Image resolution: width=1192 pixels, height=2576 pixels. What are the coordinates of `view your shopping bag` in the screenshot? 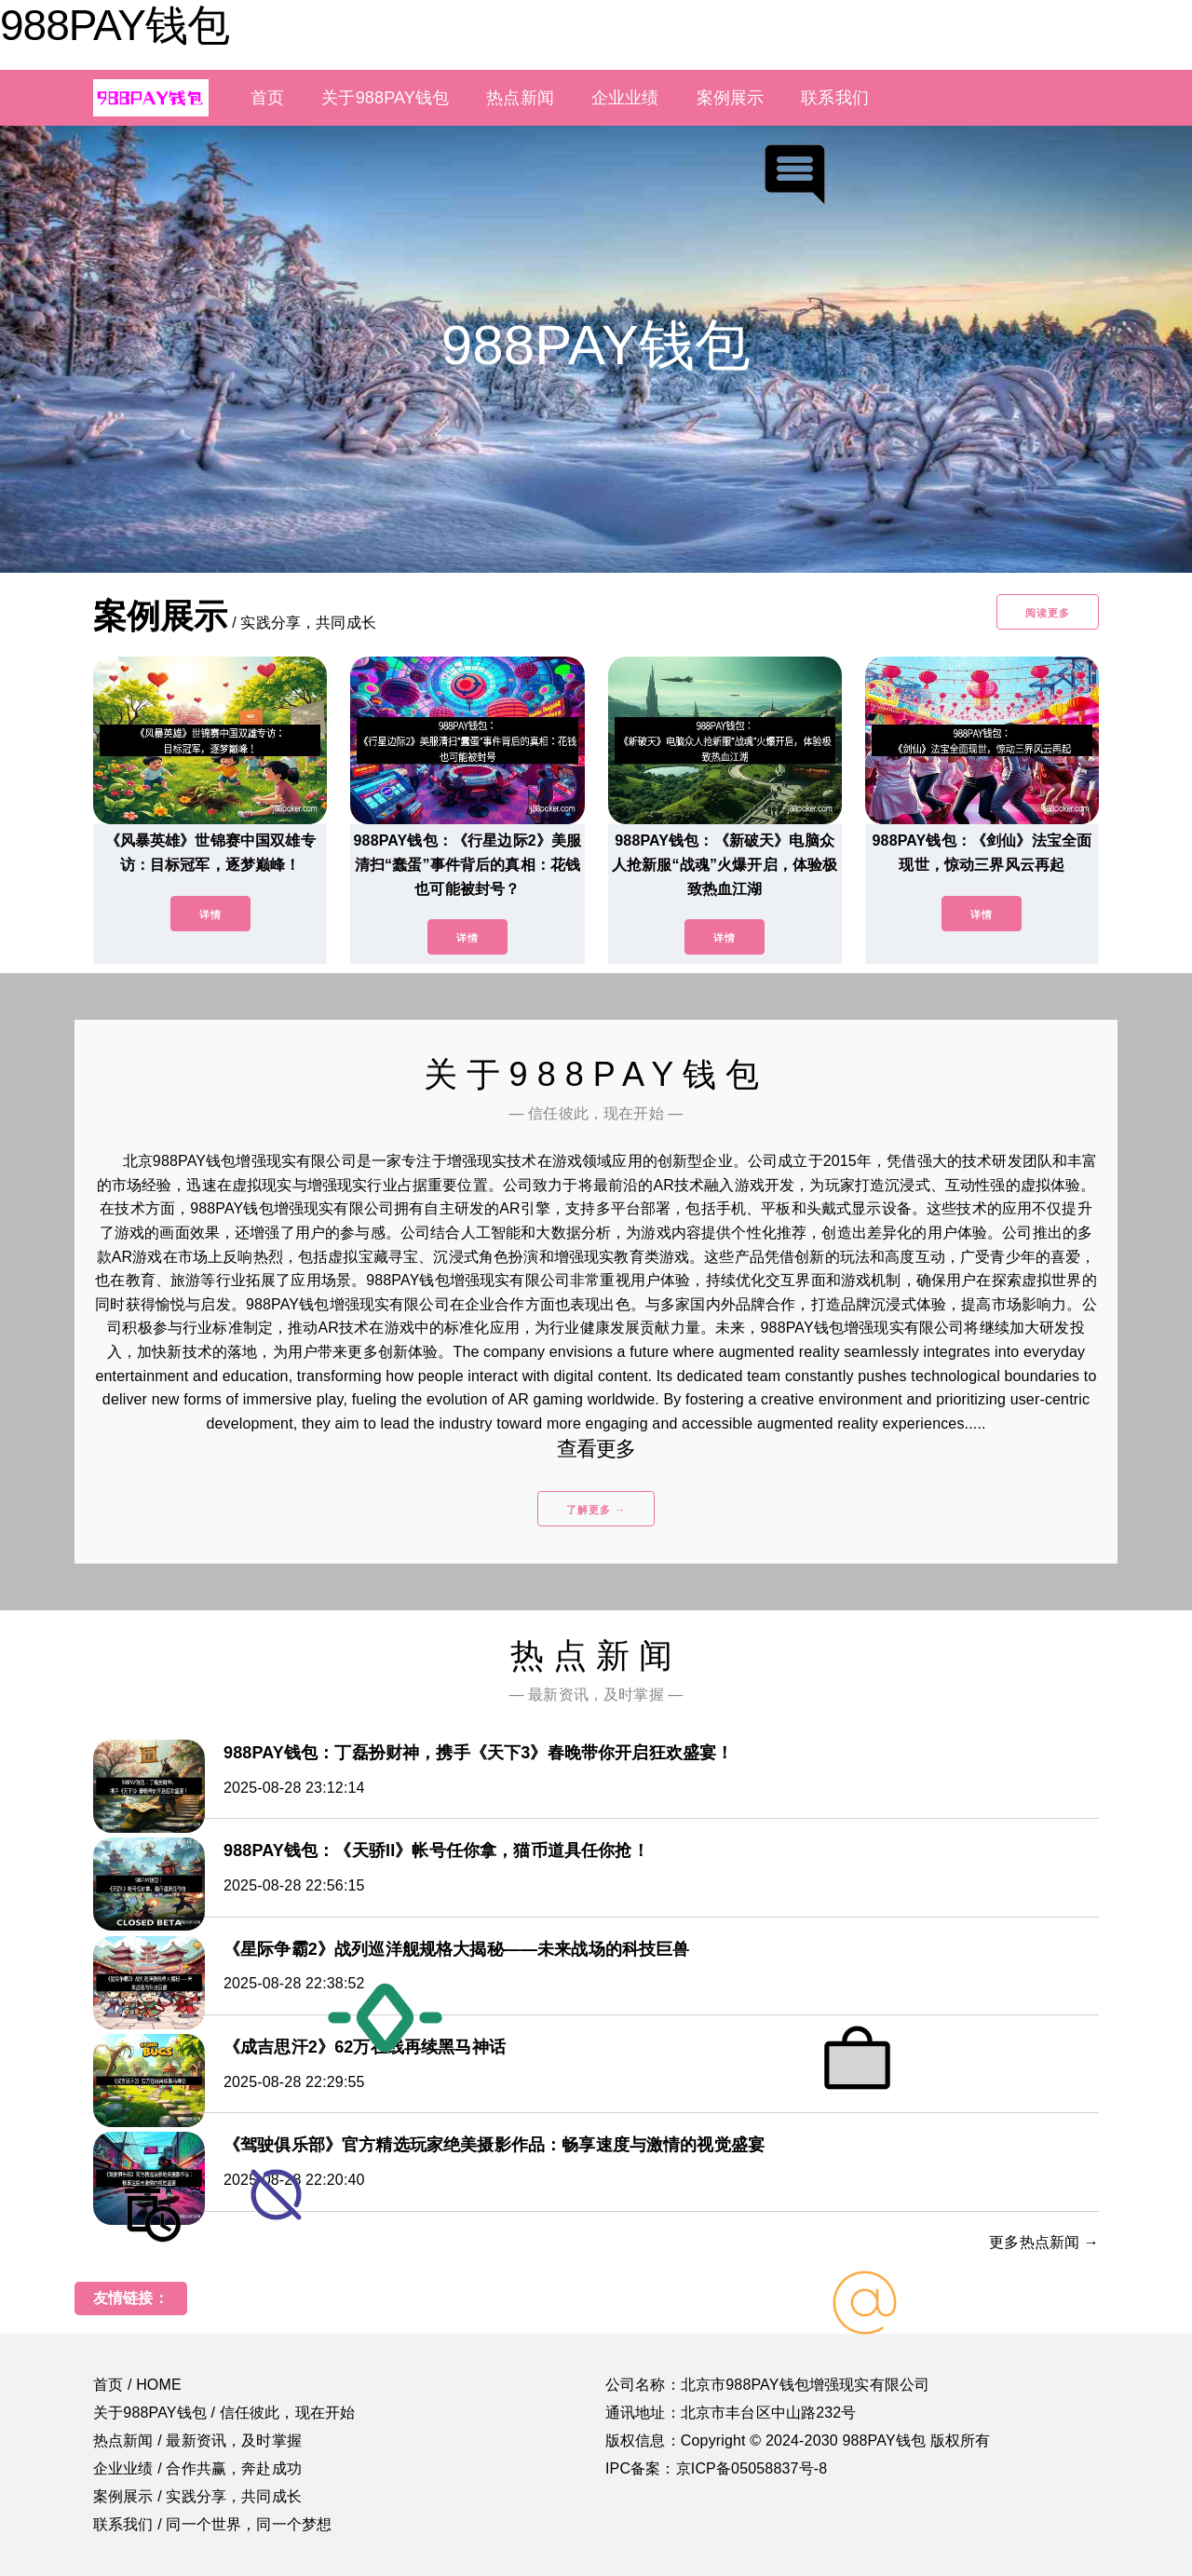 It's located at (857, 2061).